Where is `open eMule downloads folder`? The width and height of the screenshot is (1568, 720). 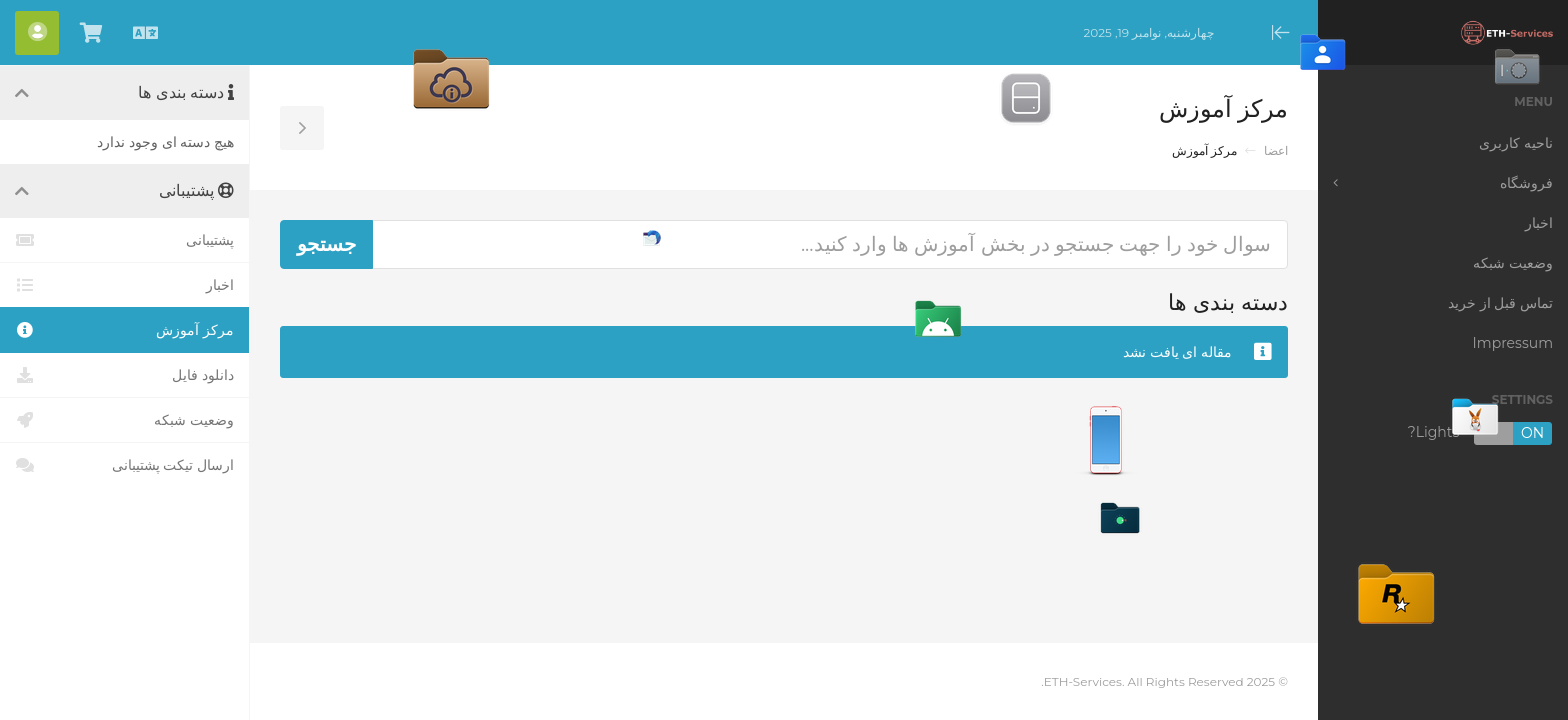
open eMule downloads folder is located at coordinates (1475, 418).